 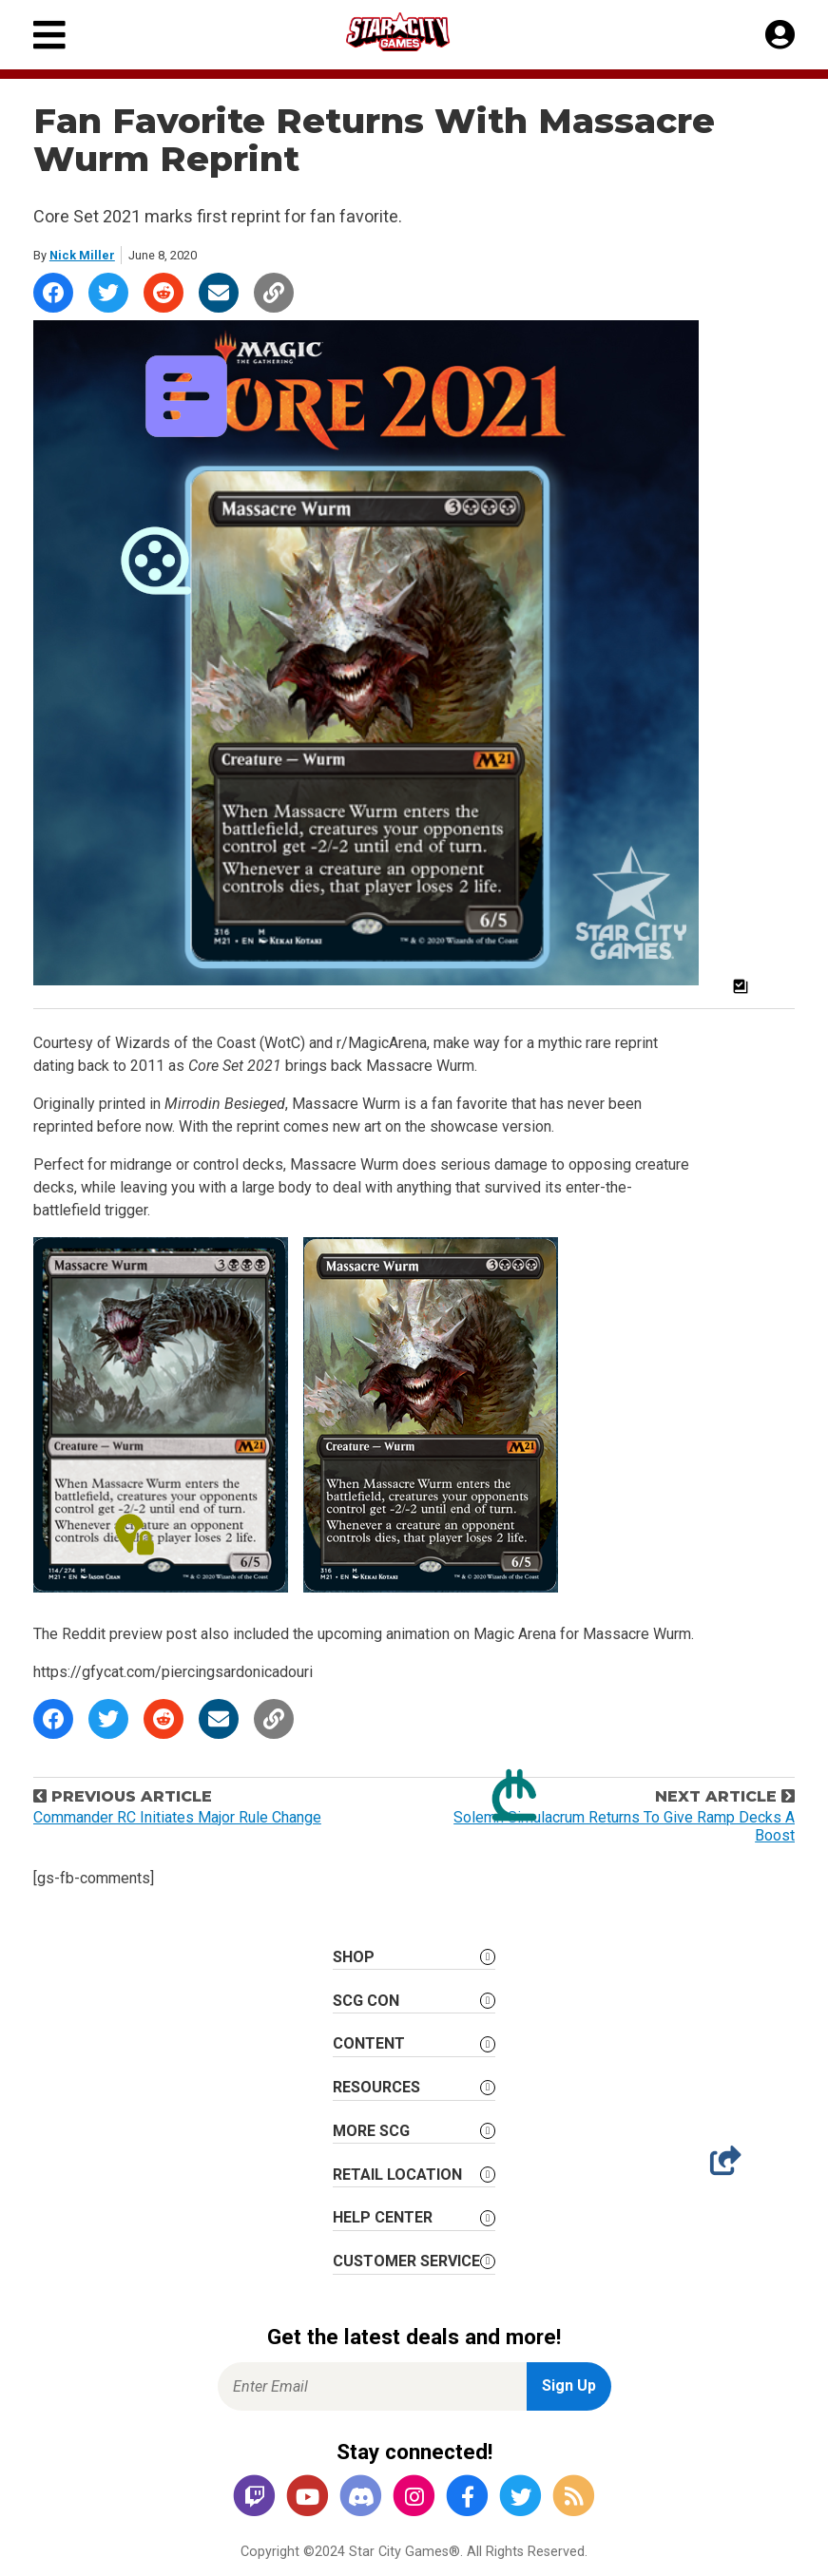 I want to click on indicates a private or secured location, so click(x=134, y=1533).